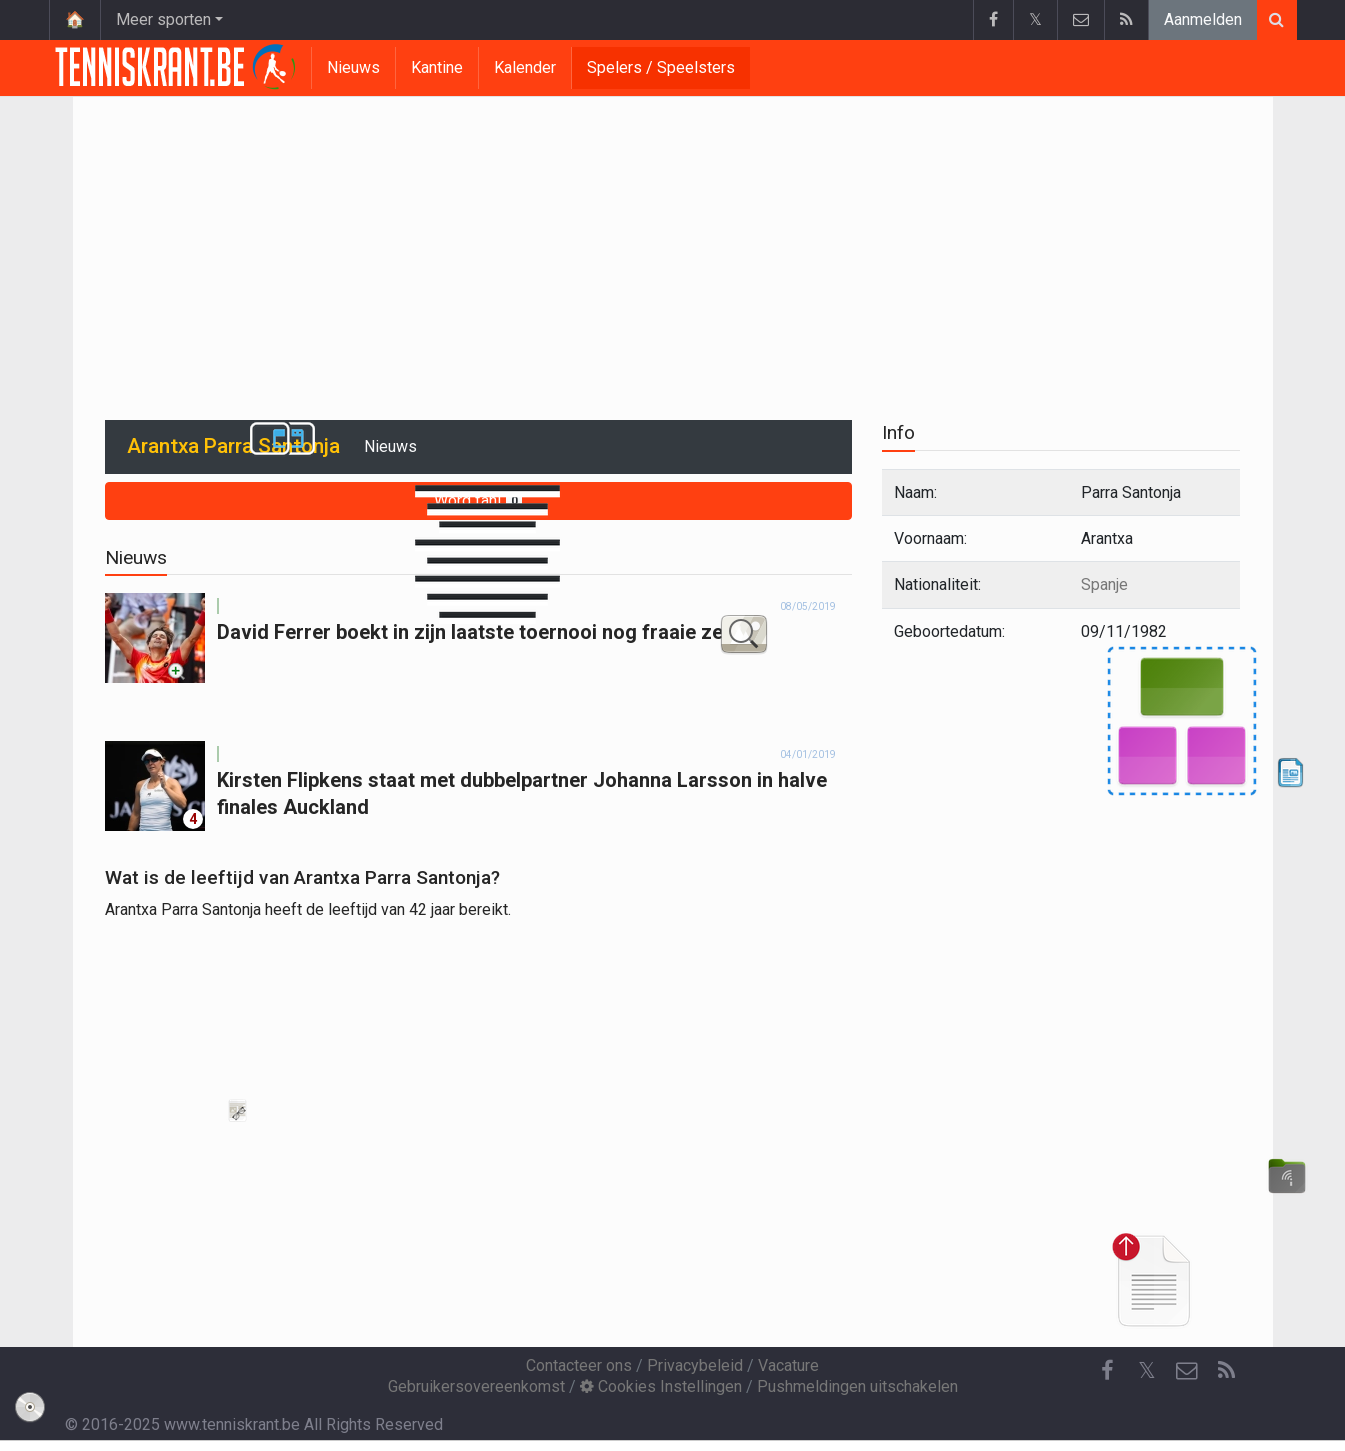  Describe the element at coordinates (1290, 772) in the screenshot. I see `libreoffice writer text template file` at that location.